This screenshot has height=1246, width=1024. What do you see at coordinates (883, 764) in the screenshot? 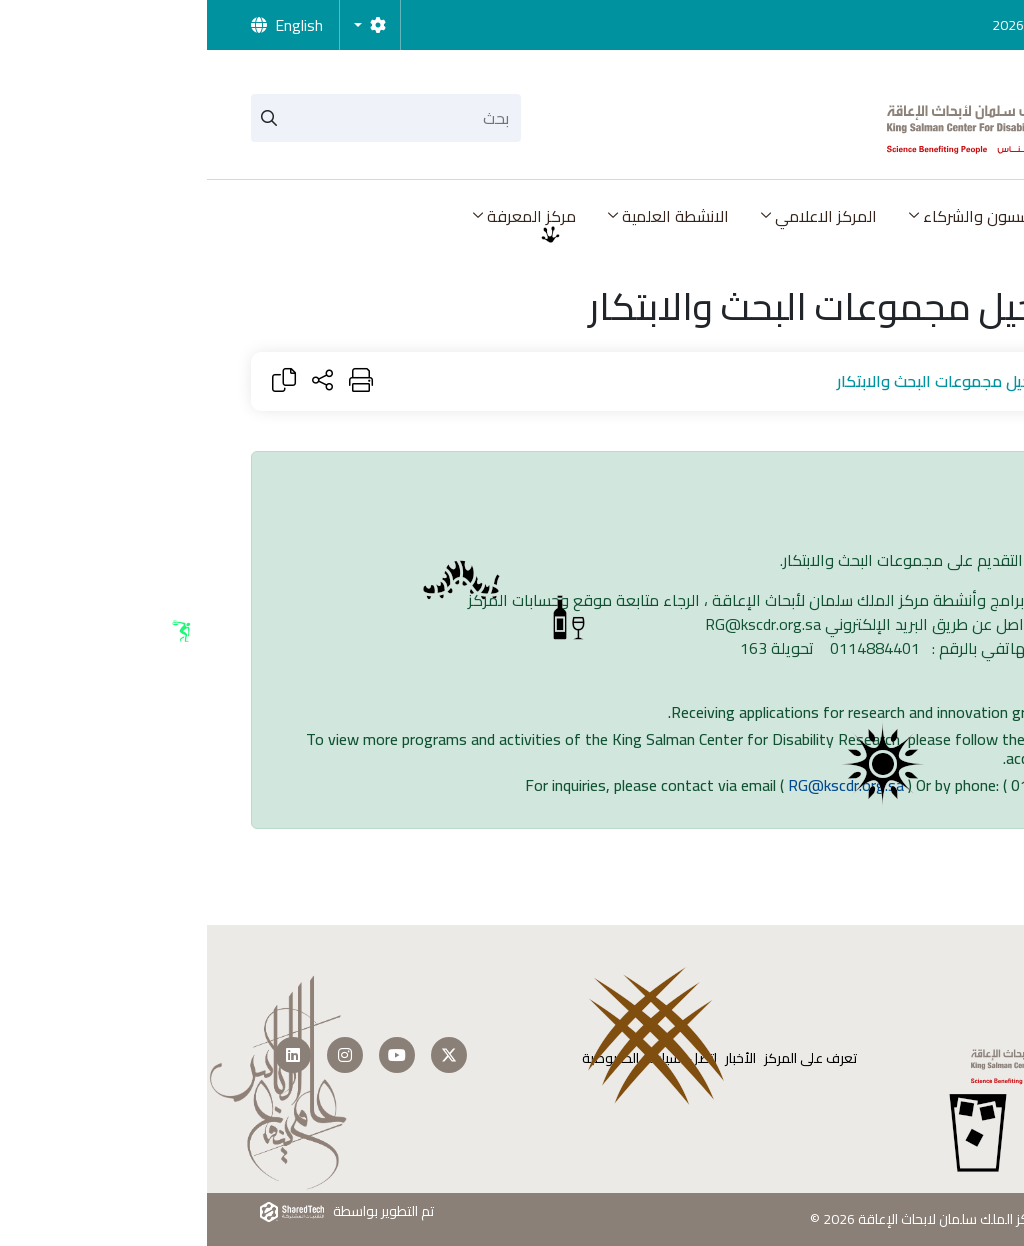
I see `indicates a fire and ice element or dual-type ability` at bounding box center [883, 764].